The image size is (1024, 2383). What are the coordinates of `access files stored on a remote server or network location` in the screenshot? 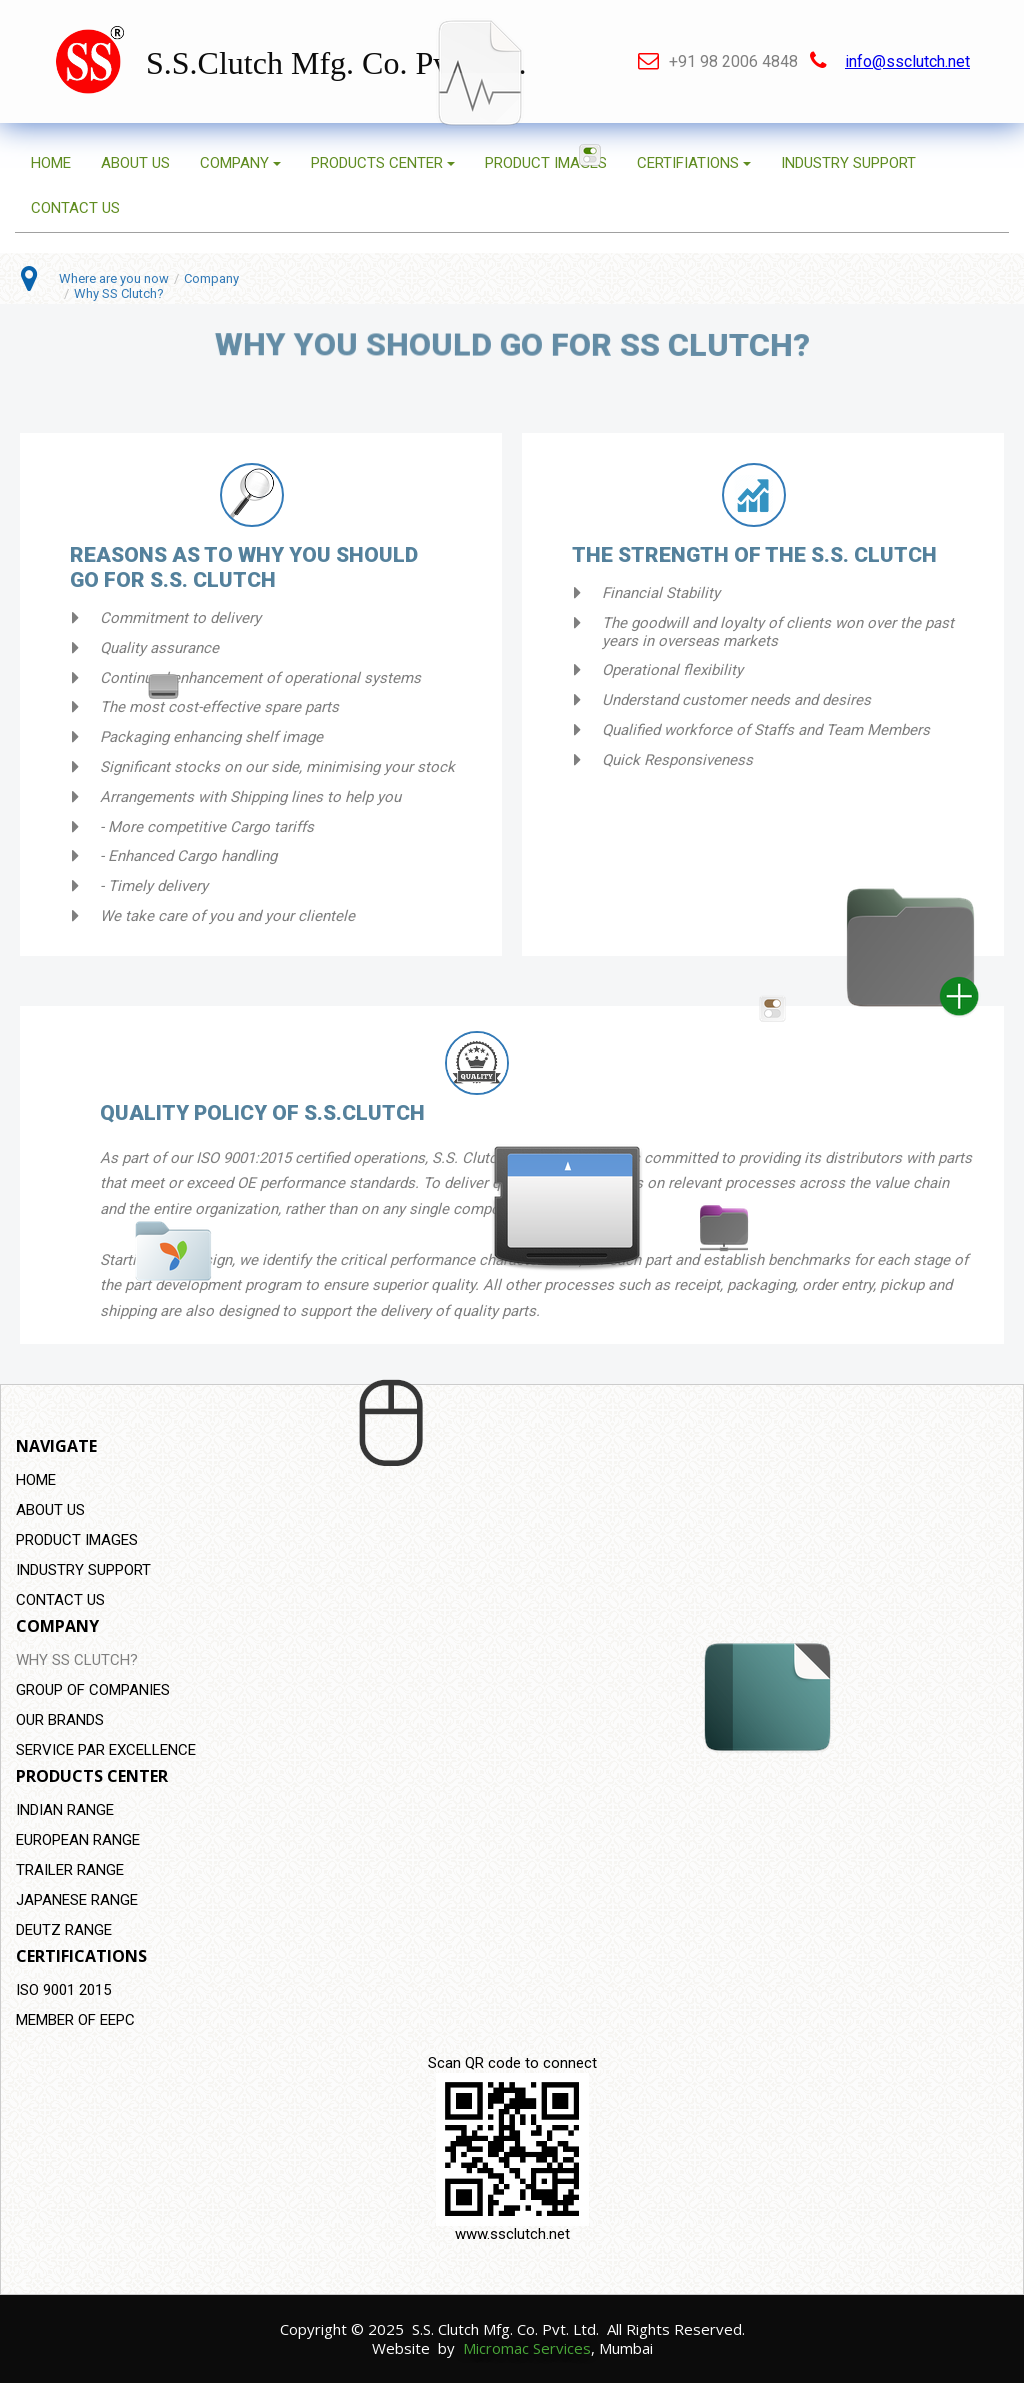 It's located at (724, 1227).